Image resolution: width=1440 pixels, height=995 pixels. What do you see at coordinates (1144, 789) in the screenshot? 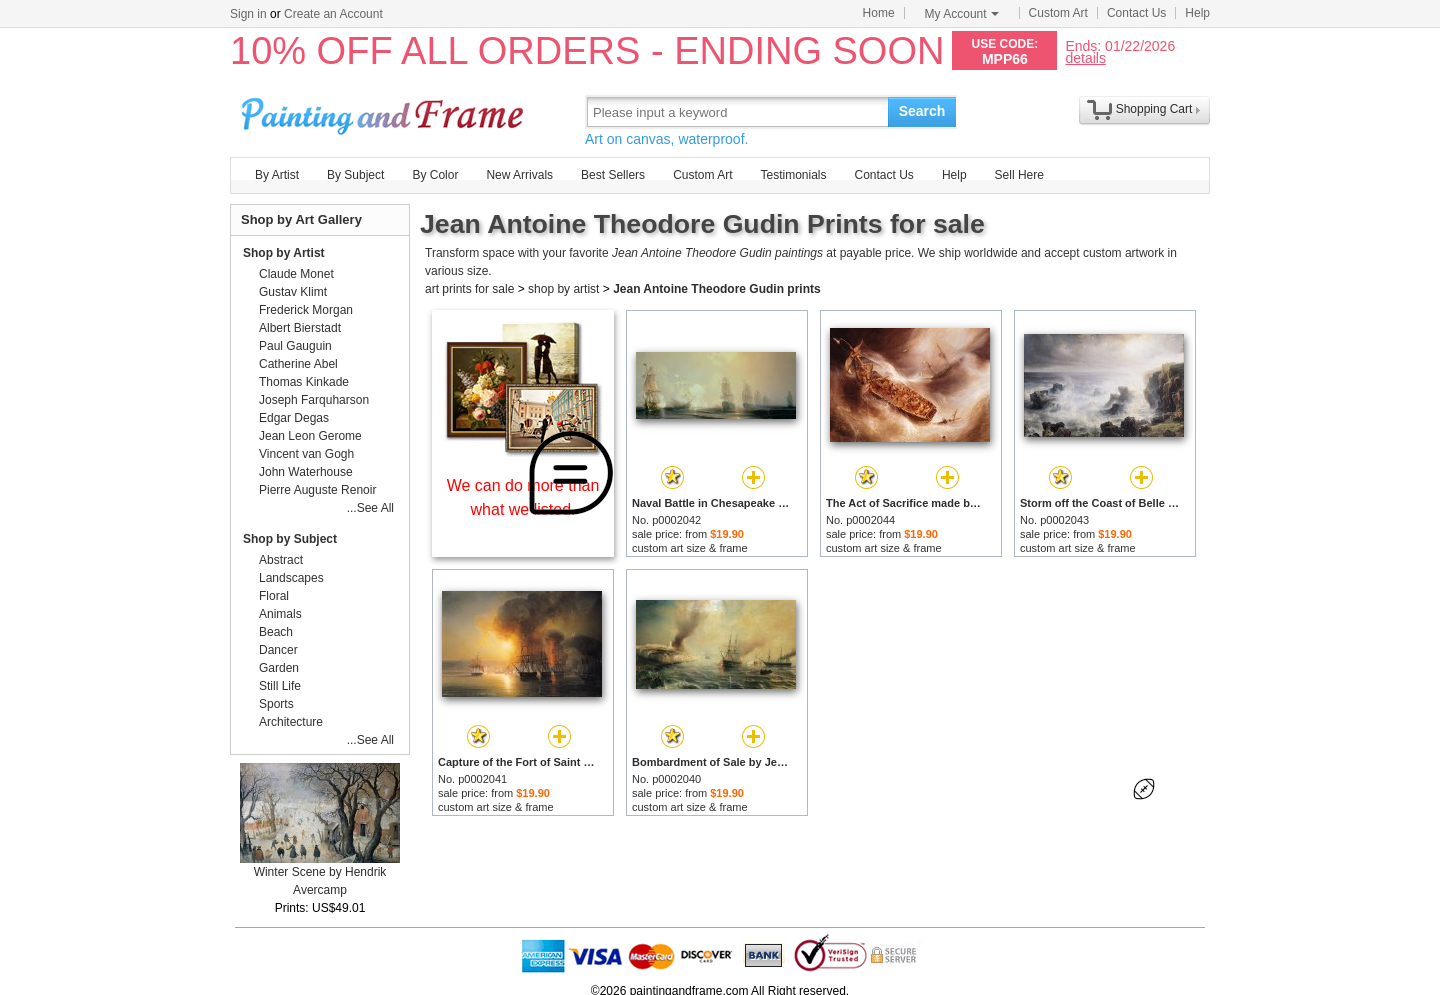
I see `access sports scores and updates` at bounding box center [1144, 789].